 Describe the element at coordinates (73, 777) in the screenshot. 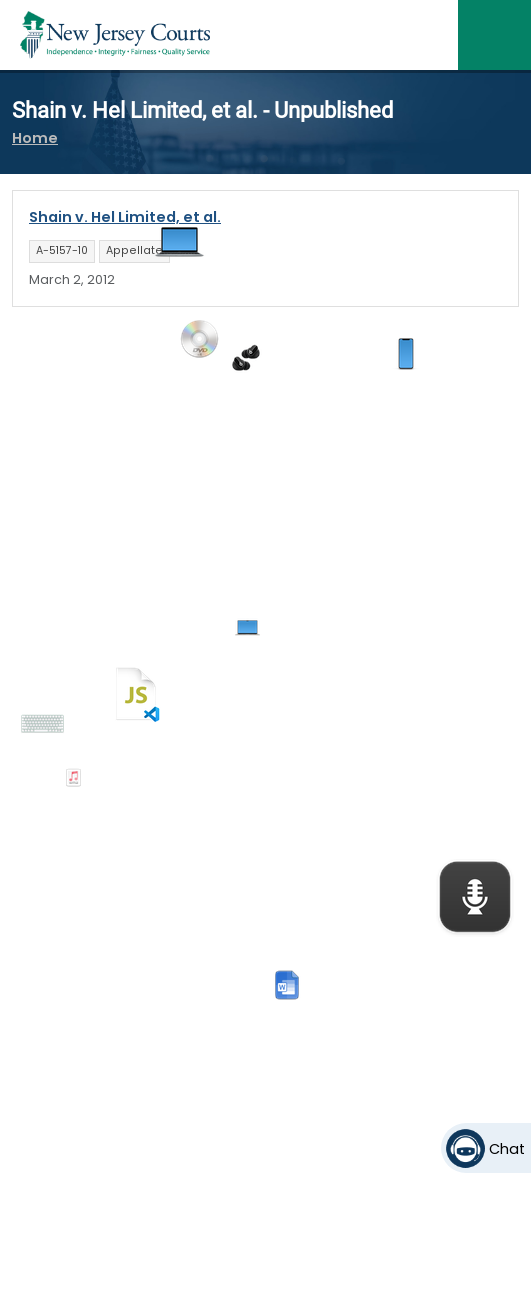

I see `a windows media audio (.wma) file` at that location.